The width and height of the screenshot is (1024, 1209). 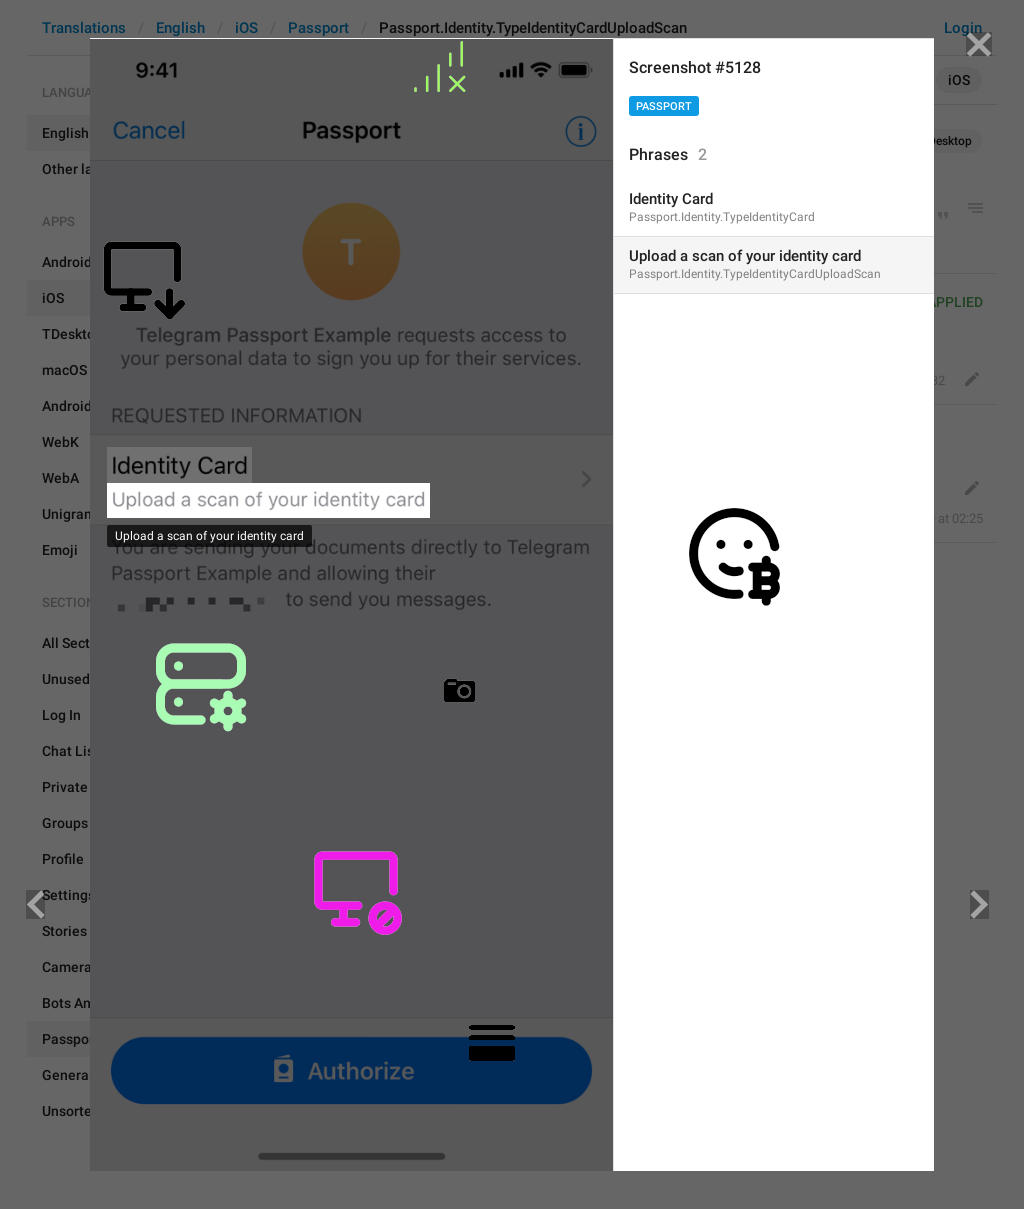 I want to click on access server configuration settings, so click(x=201, y=684).